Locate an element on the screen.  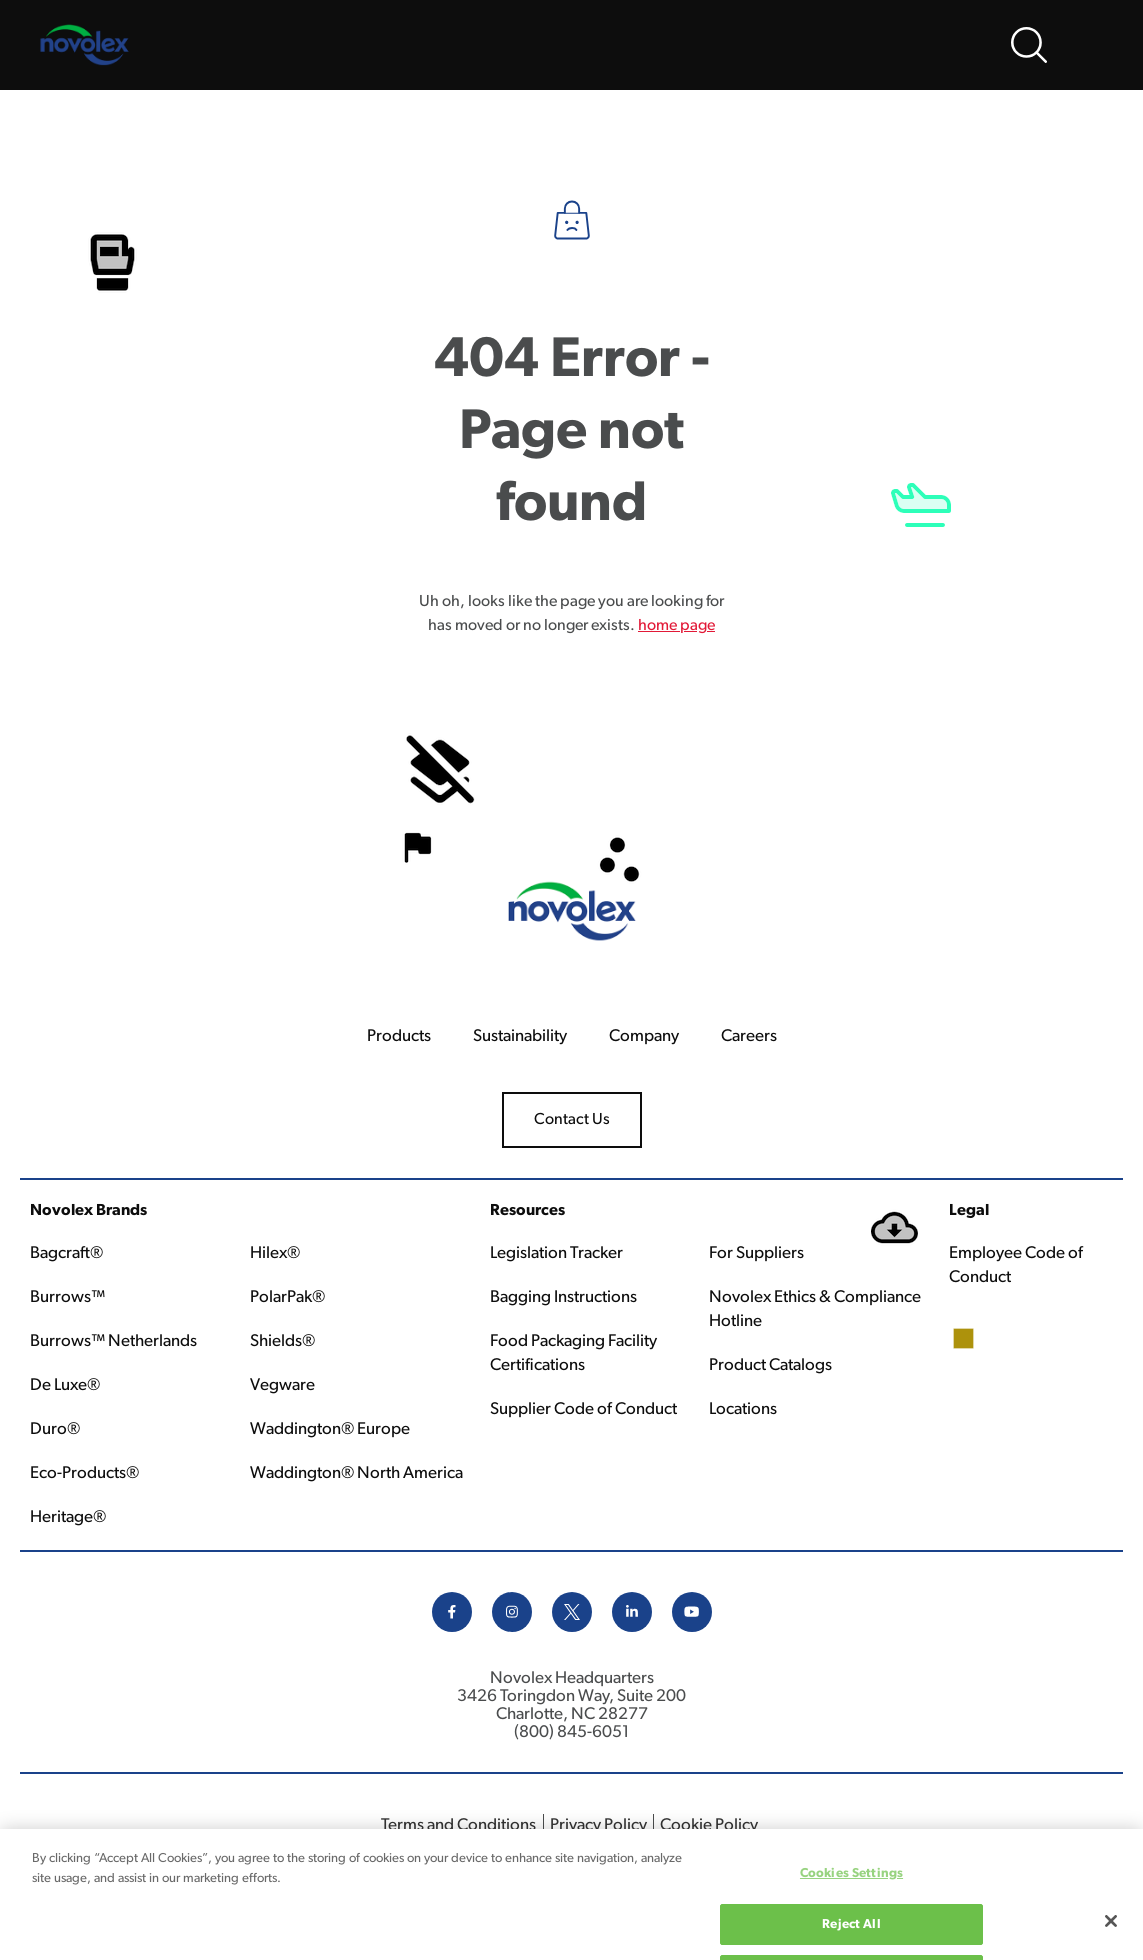
indicates flight mode is active is located at coordinates (921, 503).